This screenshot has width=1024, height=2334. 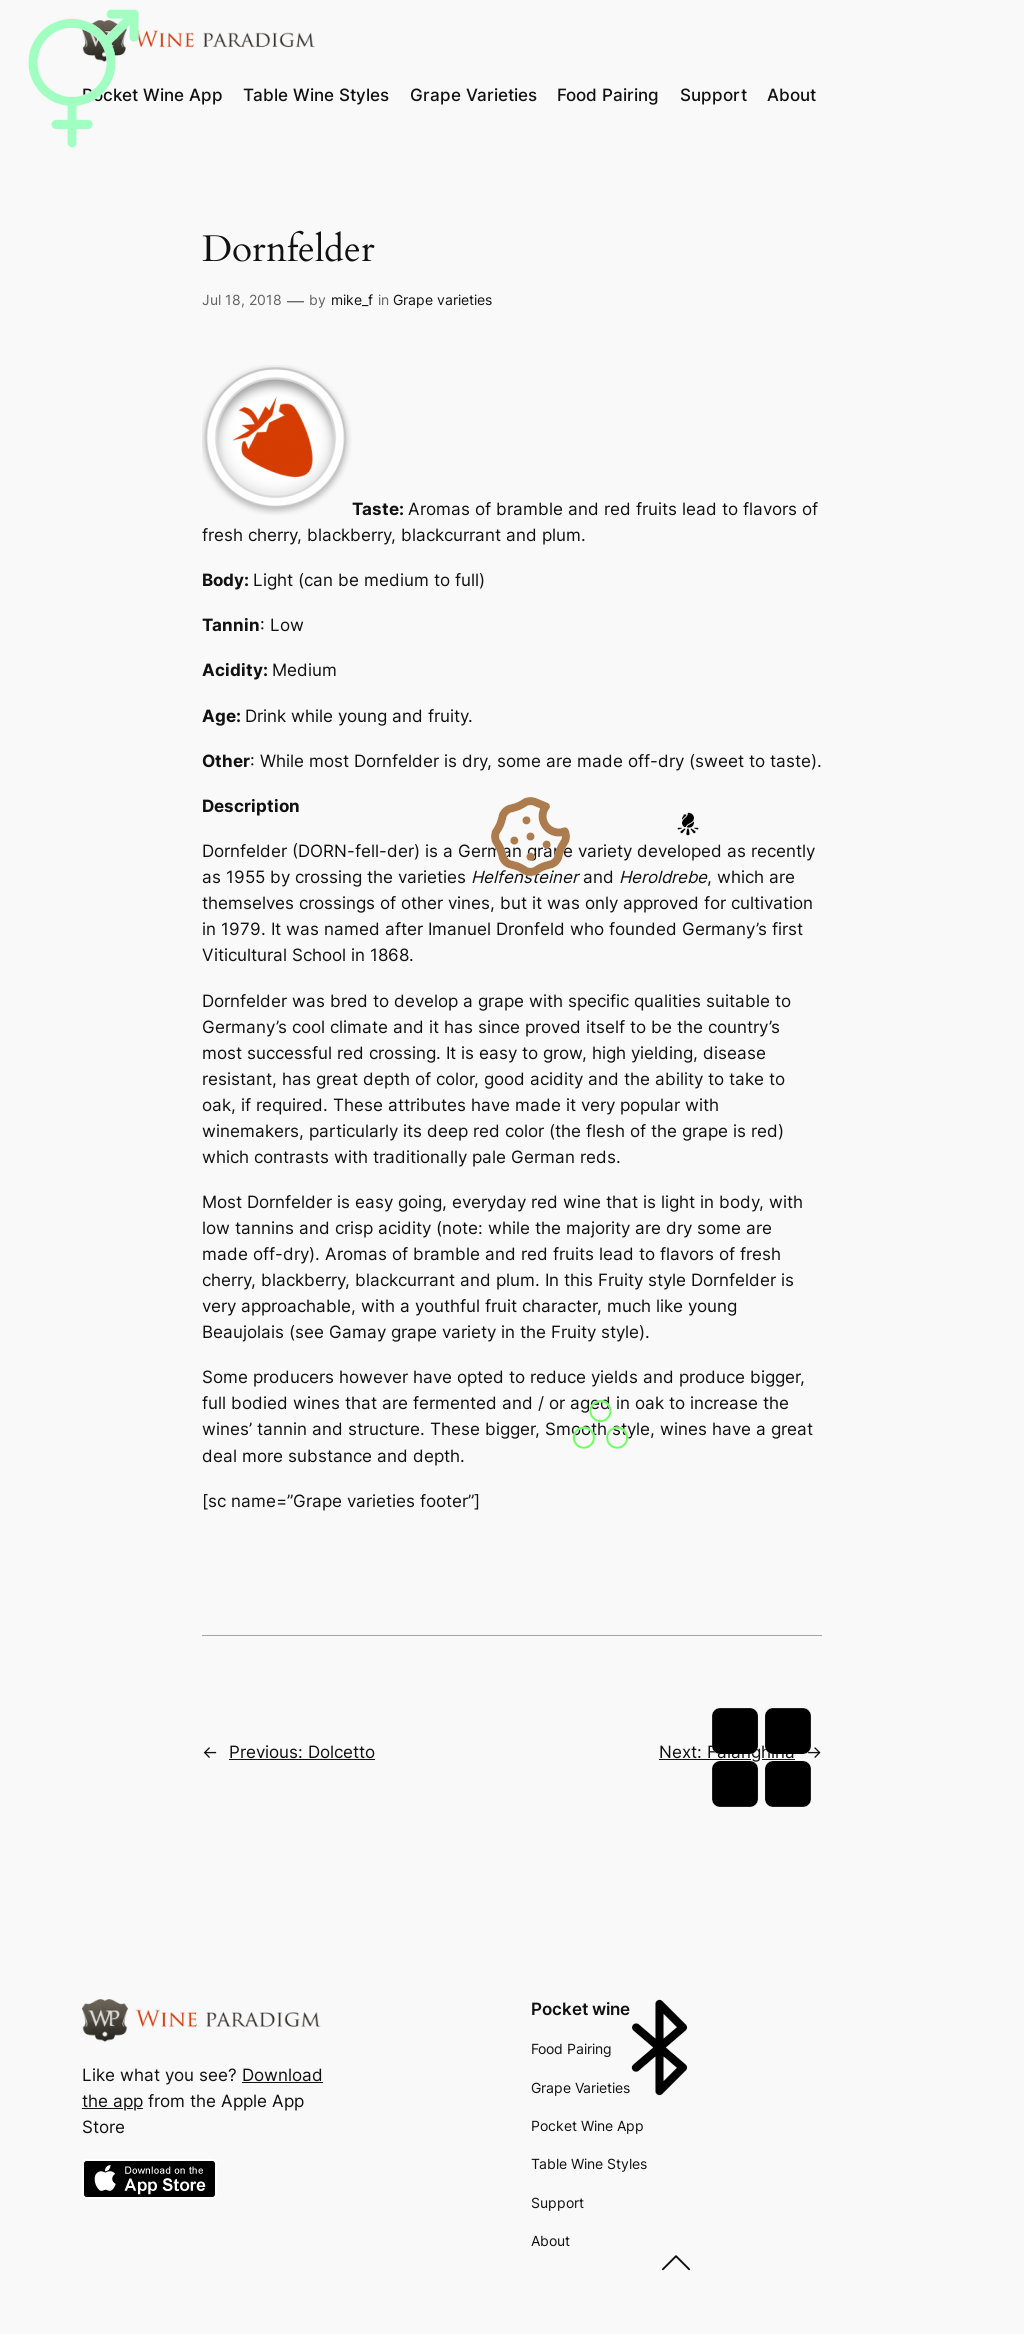 I want to click on group or organize items, so click(x=600, y=1425).